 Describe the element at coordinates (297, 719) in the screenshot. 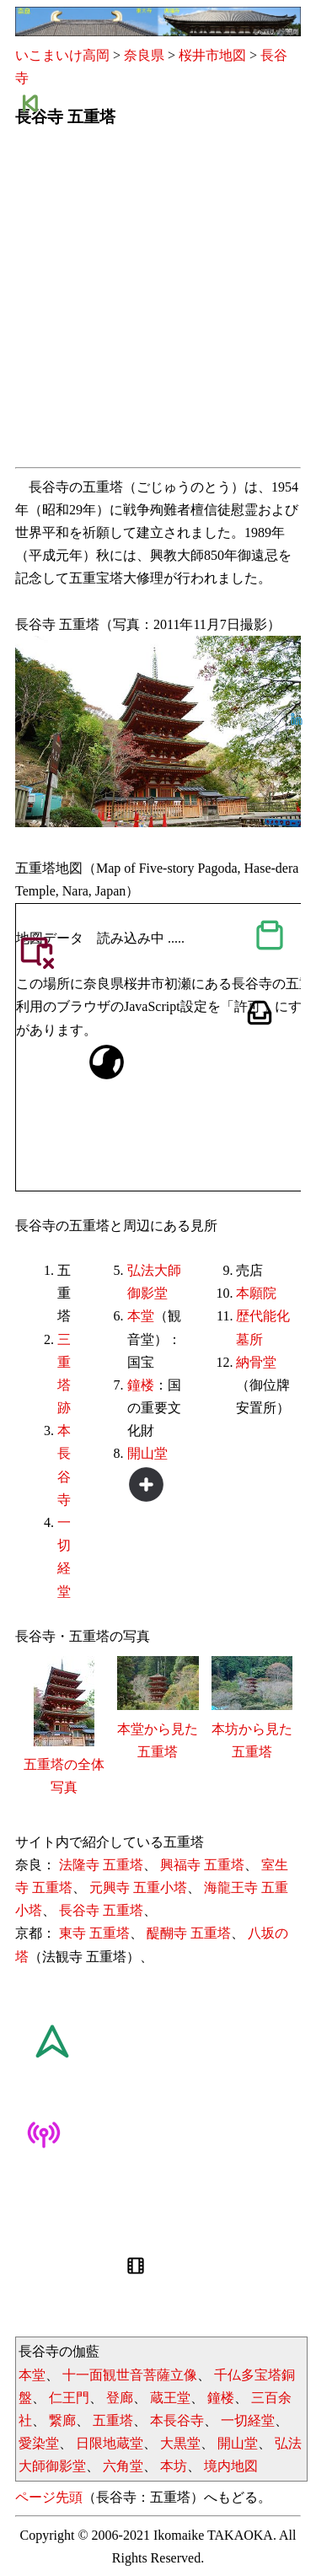

I see `connect with linkedin` at that location.